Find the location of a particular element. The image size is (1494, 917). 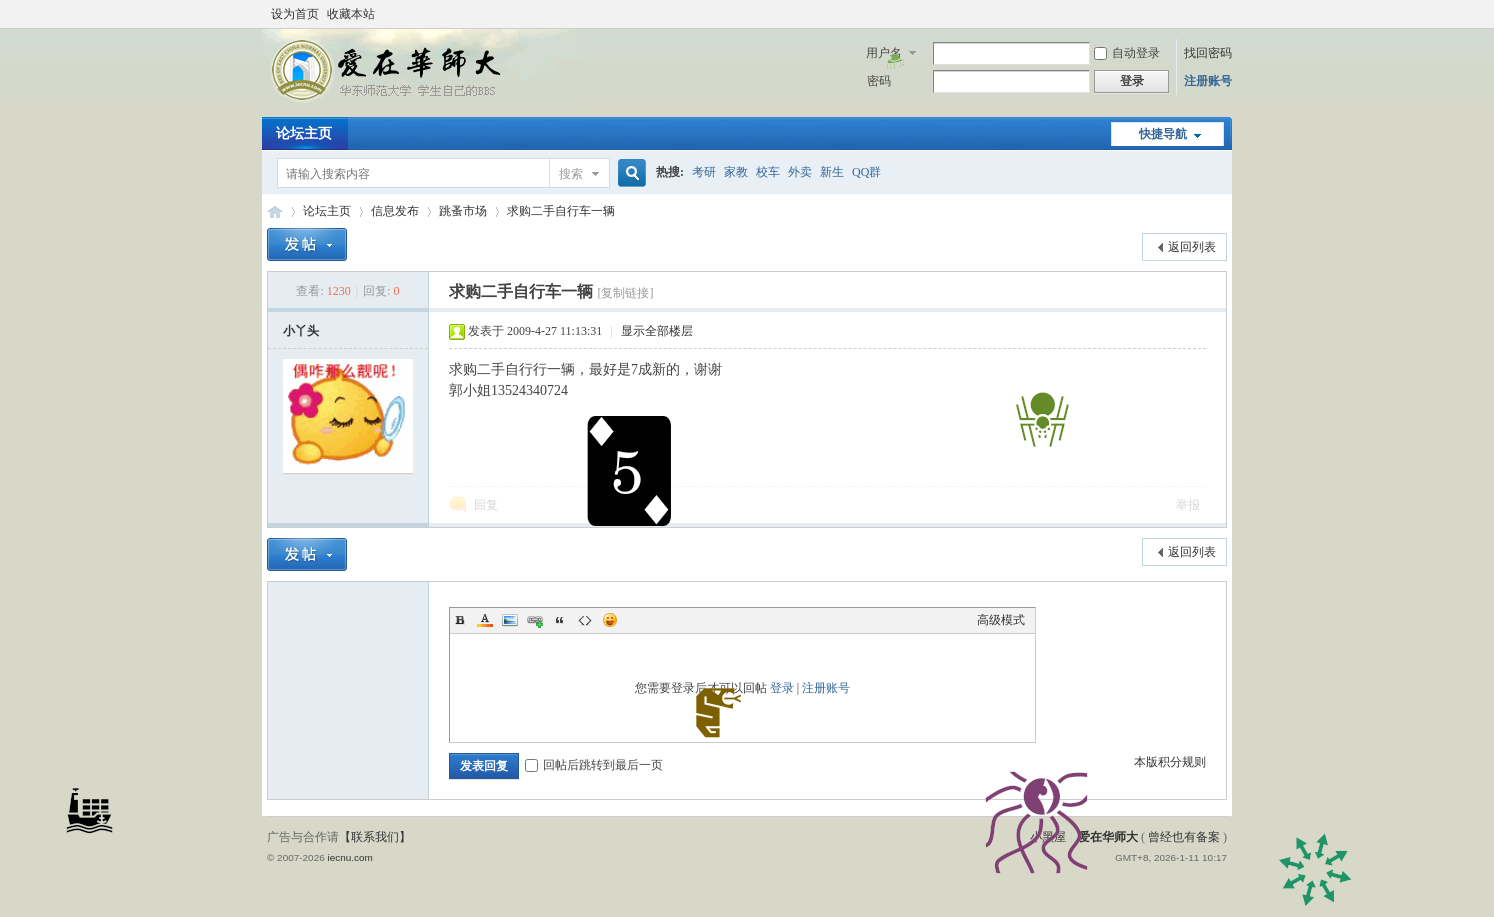

access snake totem or serpent-themed game content is located at coordinates (716, 712).